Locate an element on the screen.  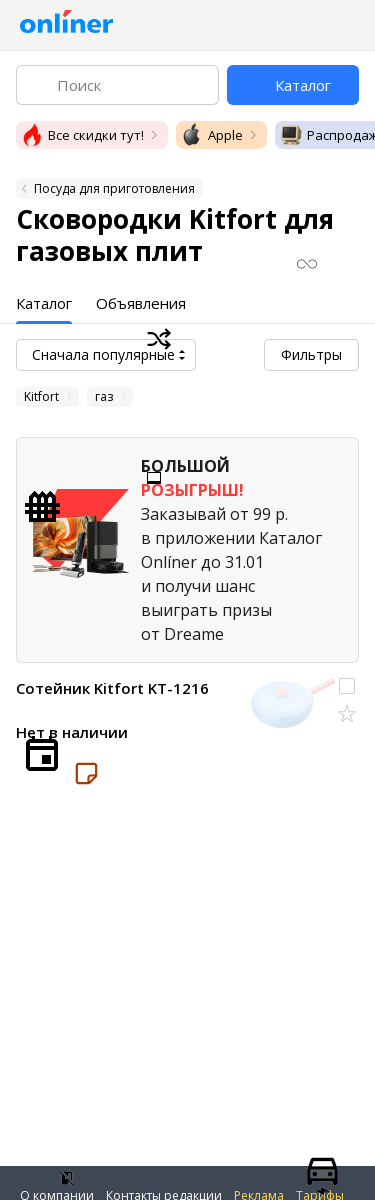
shuffle or randomize content is located at coordinates (159, 339).